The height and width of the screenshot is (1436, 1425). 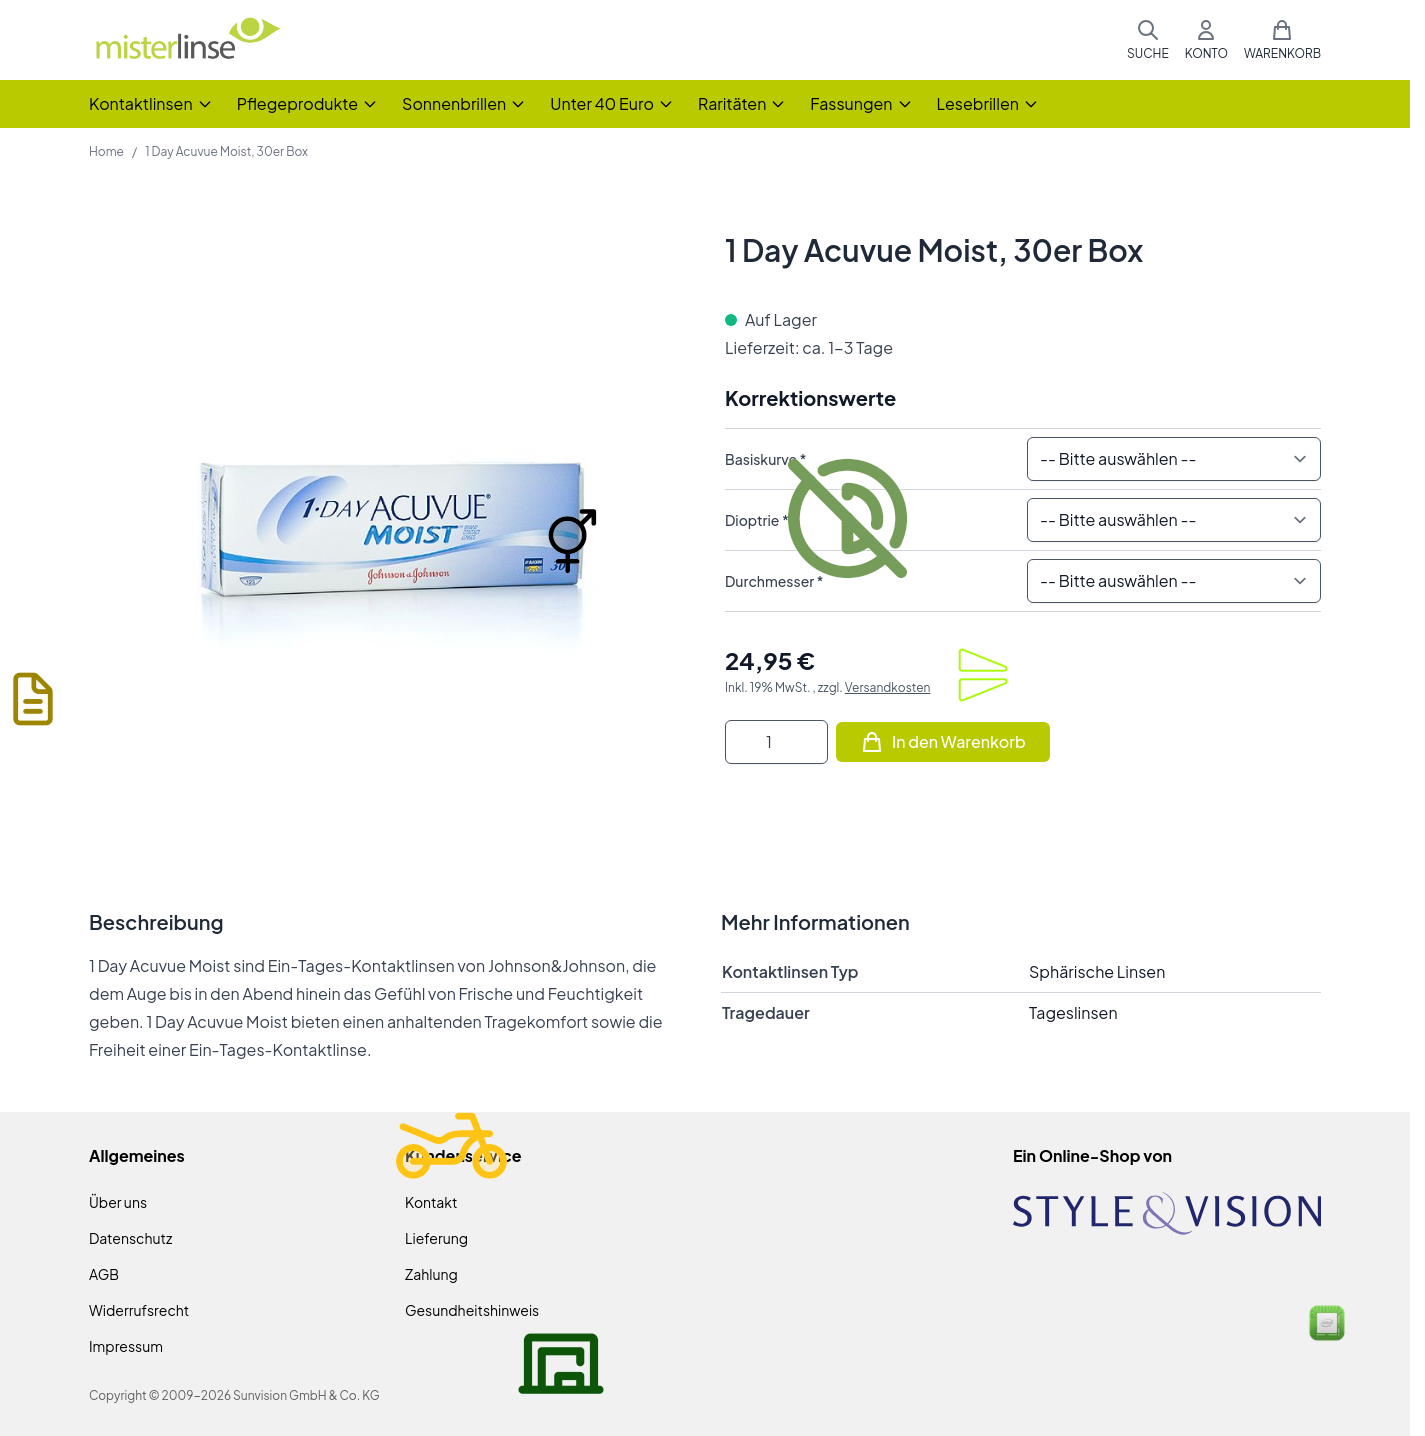 I want to click on open whiteboard or presentation mode, so click(x=561, y=1365).